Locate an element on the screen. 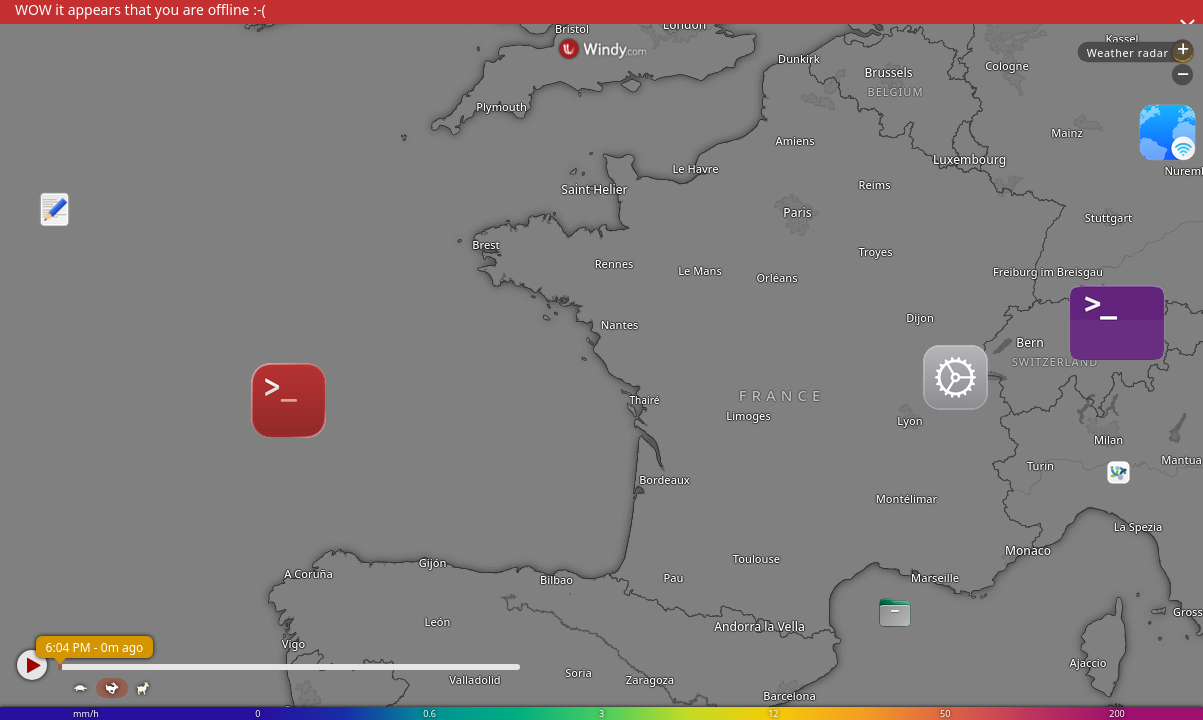  open terminal with superuser/root privileges is located at coordinates (288, 400).